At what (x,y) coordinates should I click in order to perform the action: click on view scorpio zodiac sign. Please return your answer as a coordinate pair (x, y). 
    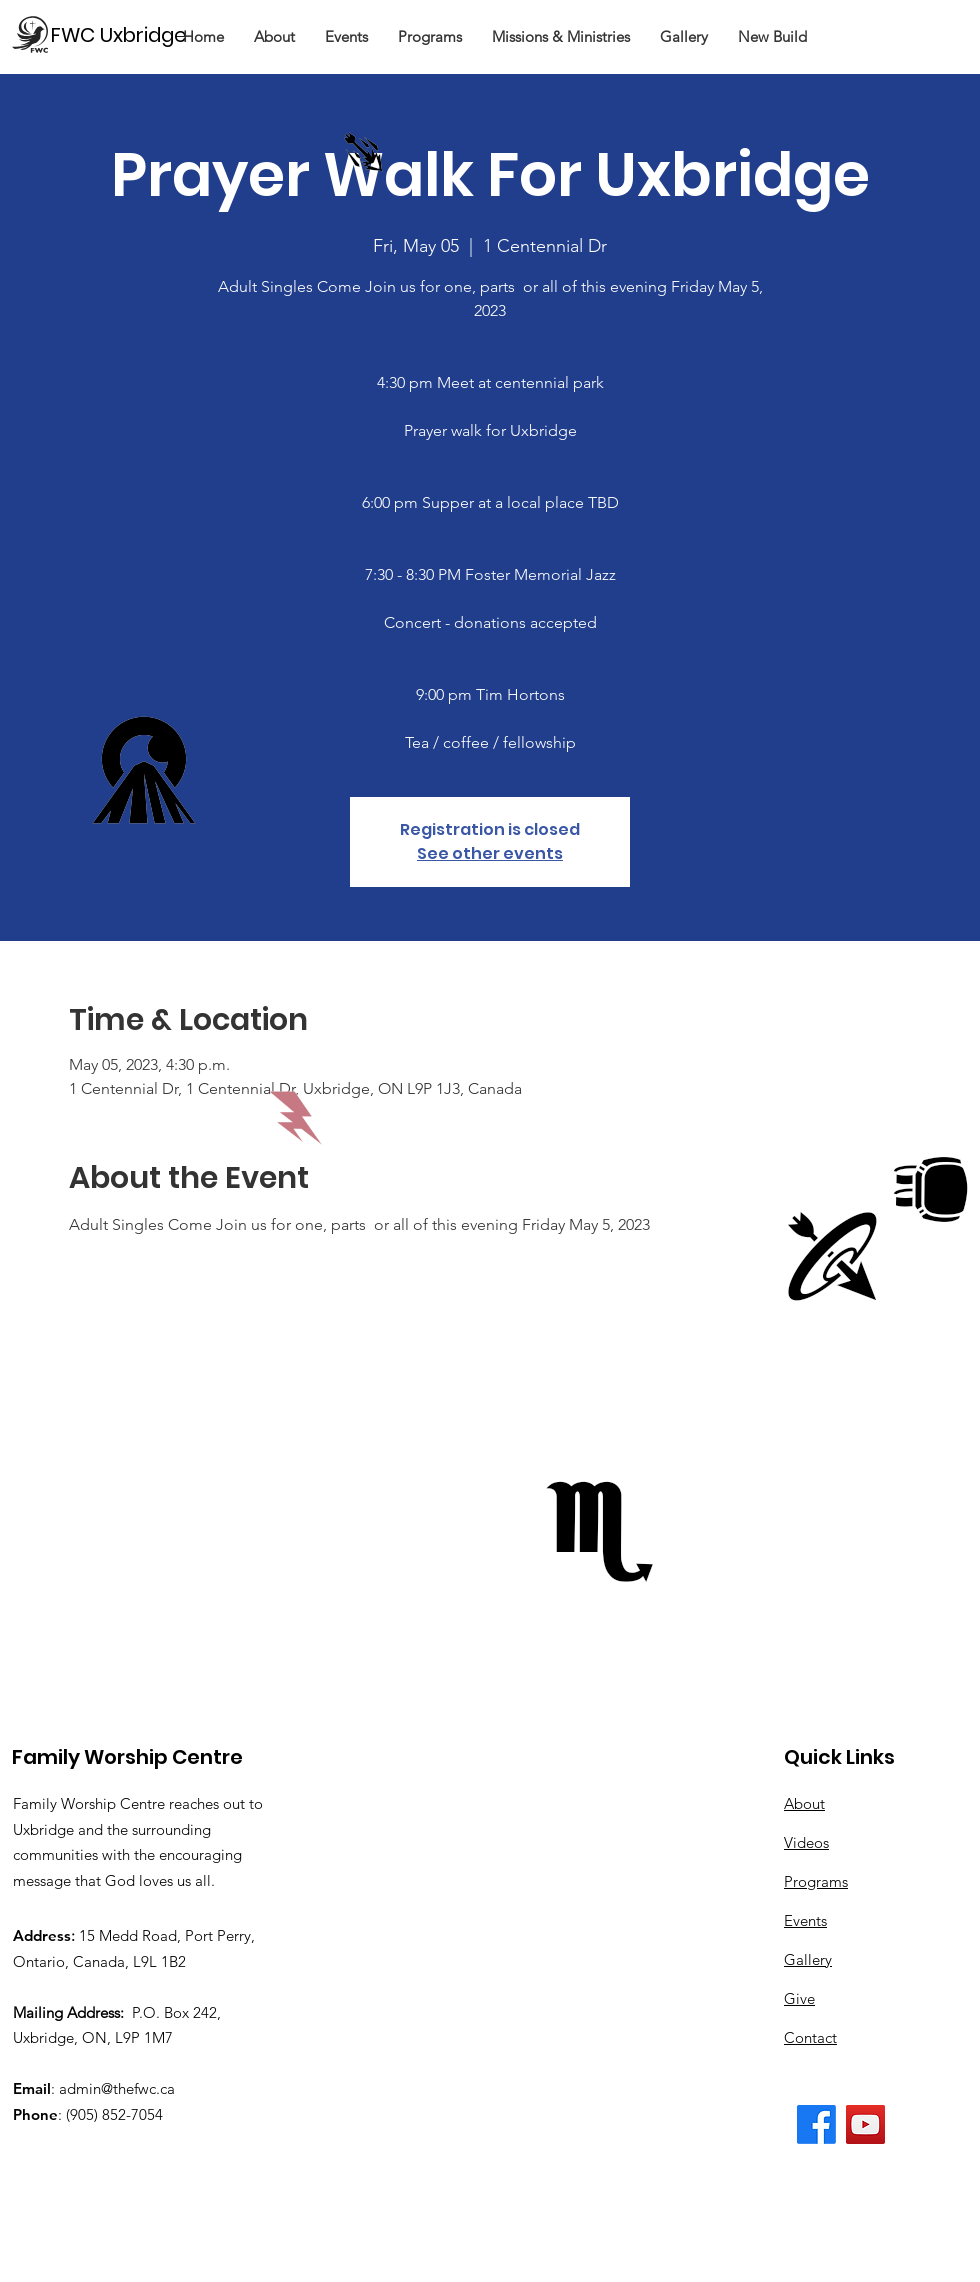
    Looking at the image, I should click on (599, 1533).